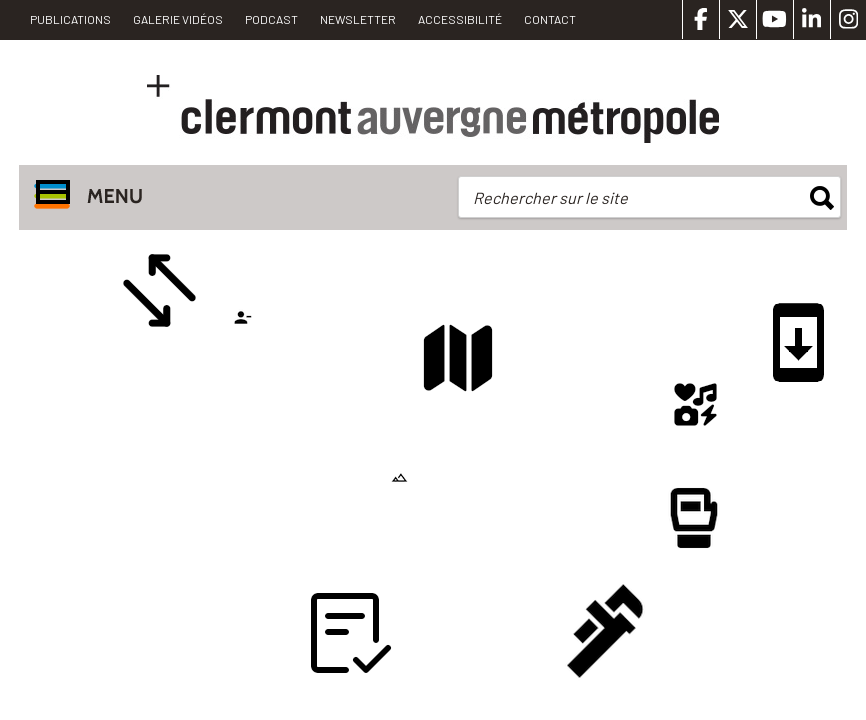  I want to click on view terrain or topographic map layer, so click(399, 477).